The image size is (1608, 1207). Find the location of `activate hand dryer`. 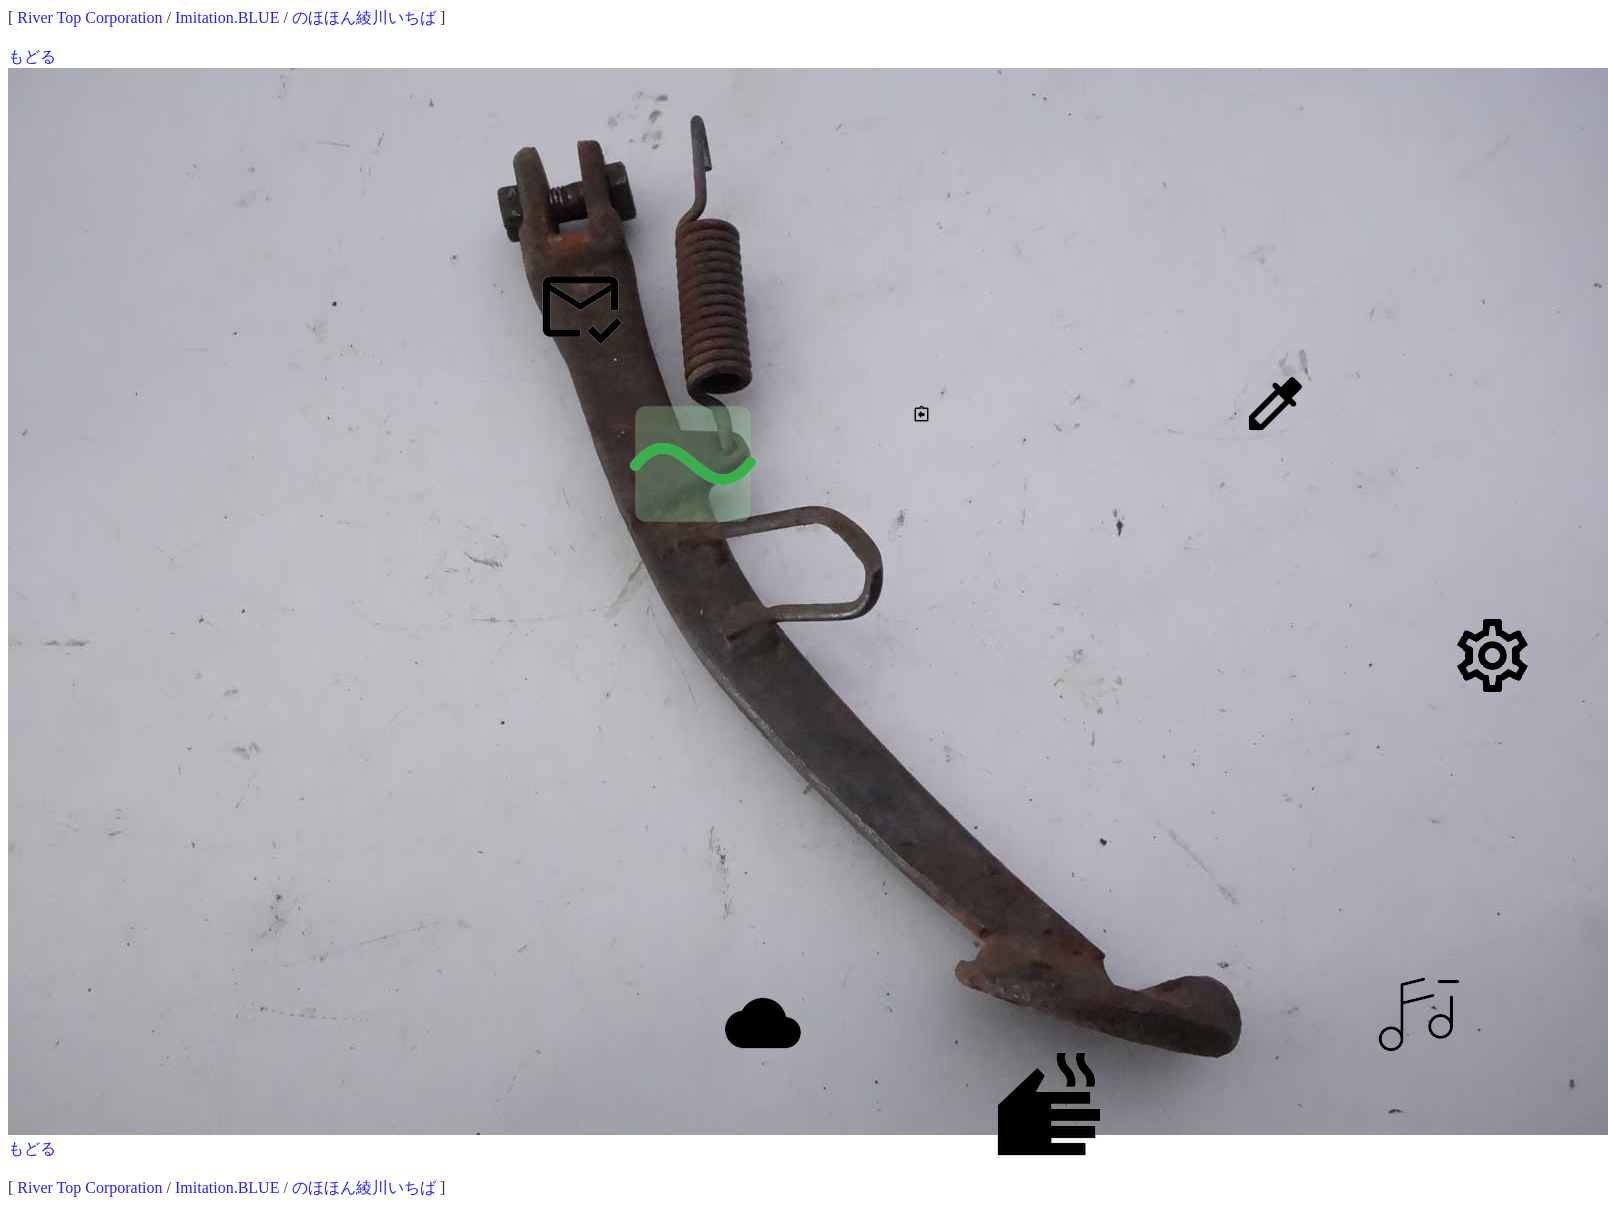

activate hand dryer is located at coordinates (1051, 1101).